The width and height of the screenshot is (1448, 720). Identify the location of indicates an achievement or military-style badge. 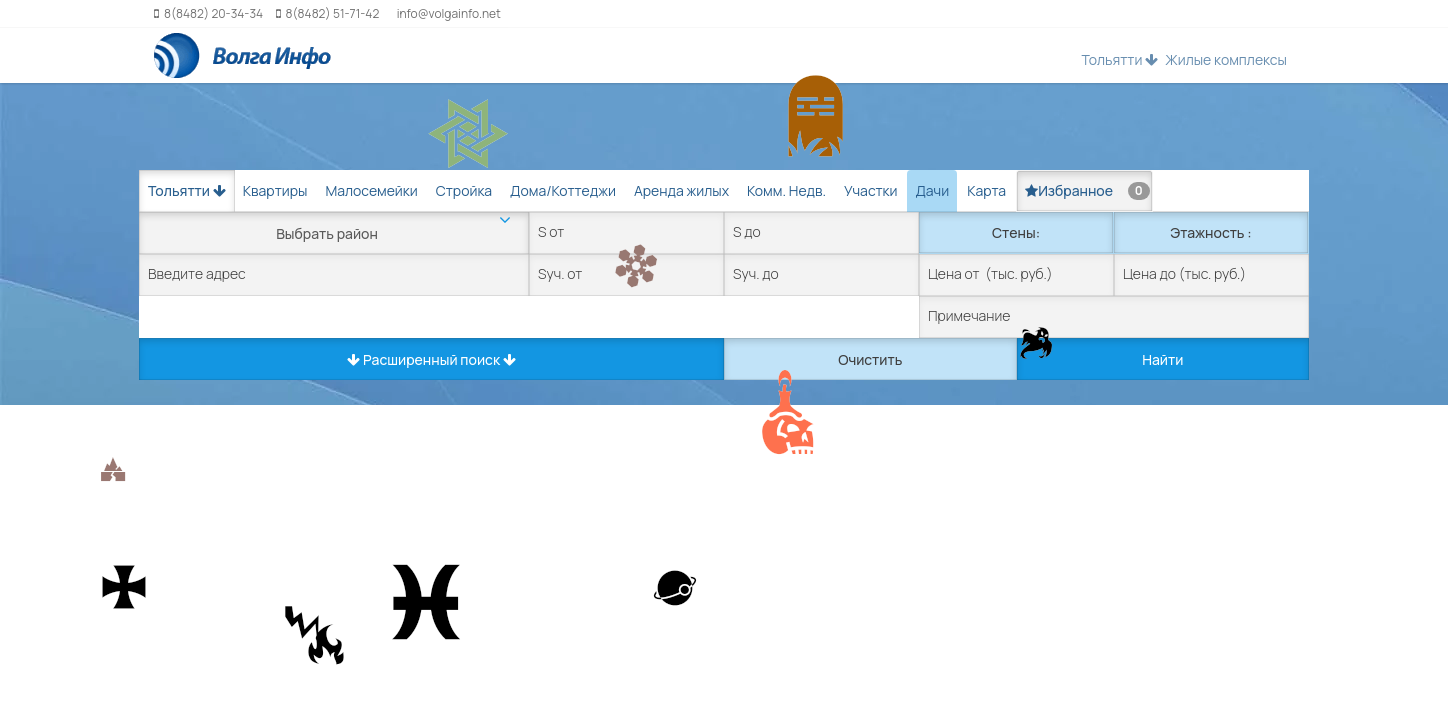
(124, 587).